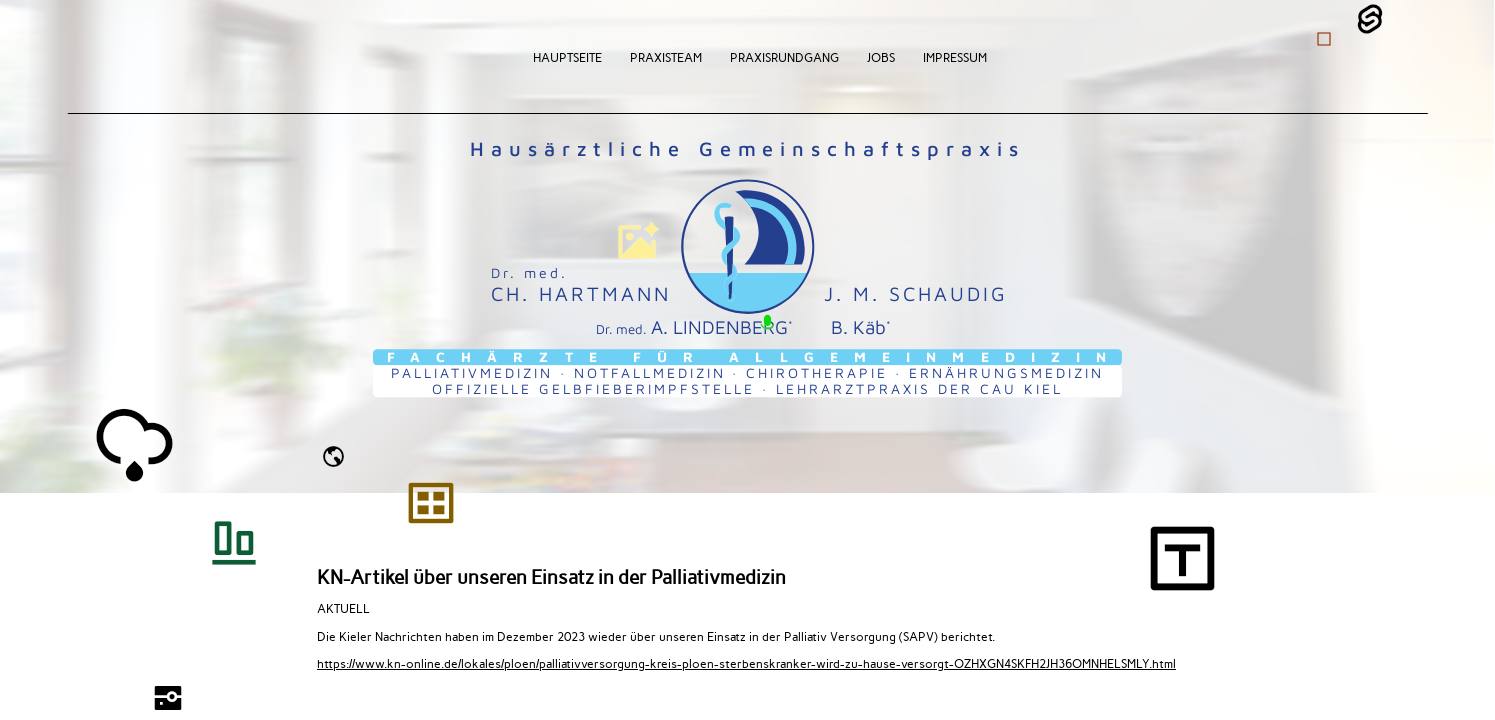  What do you see at coordinates (1182, 558) in the screenshot?
I see `insert a text box element` at bounding box center [1182, 558].